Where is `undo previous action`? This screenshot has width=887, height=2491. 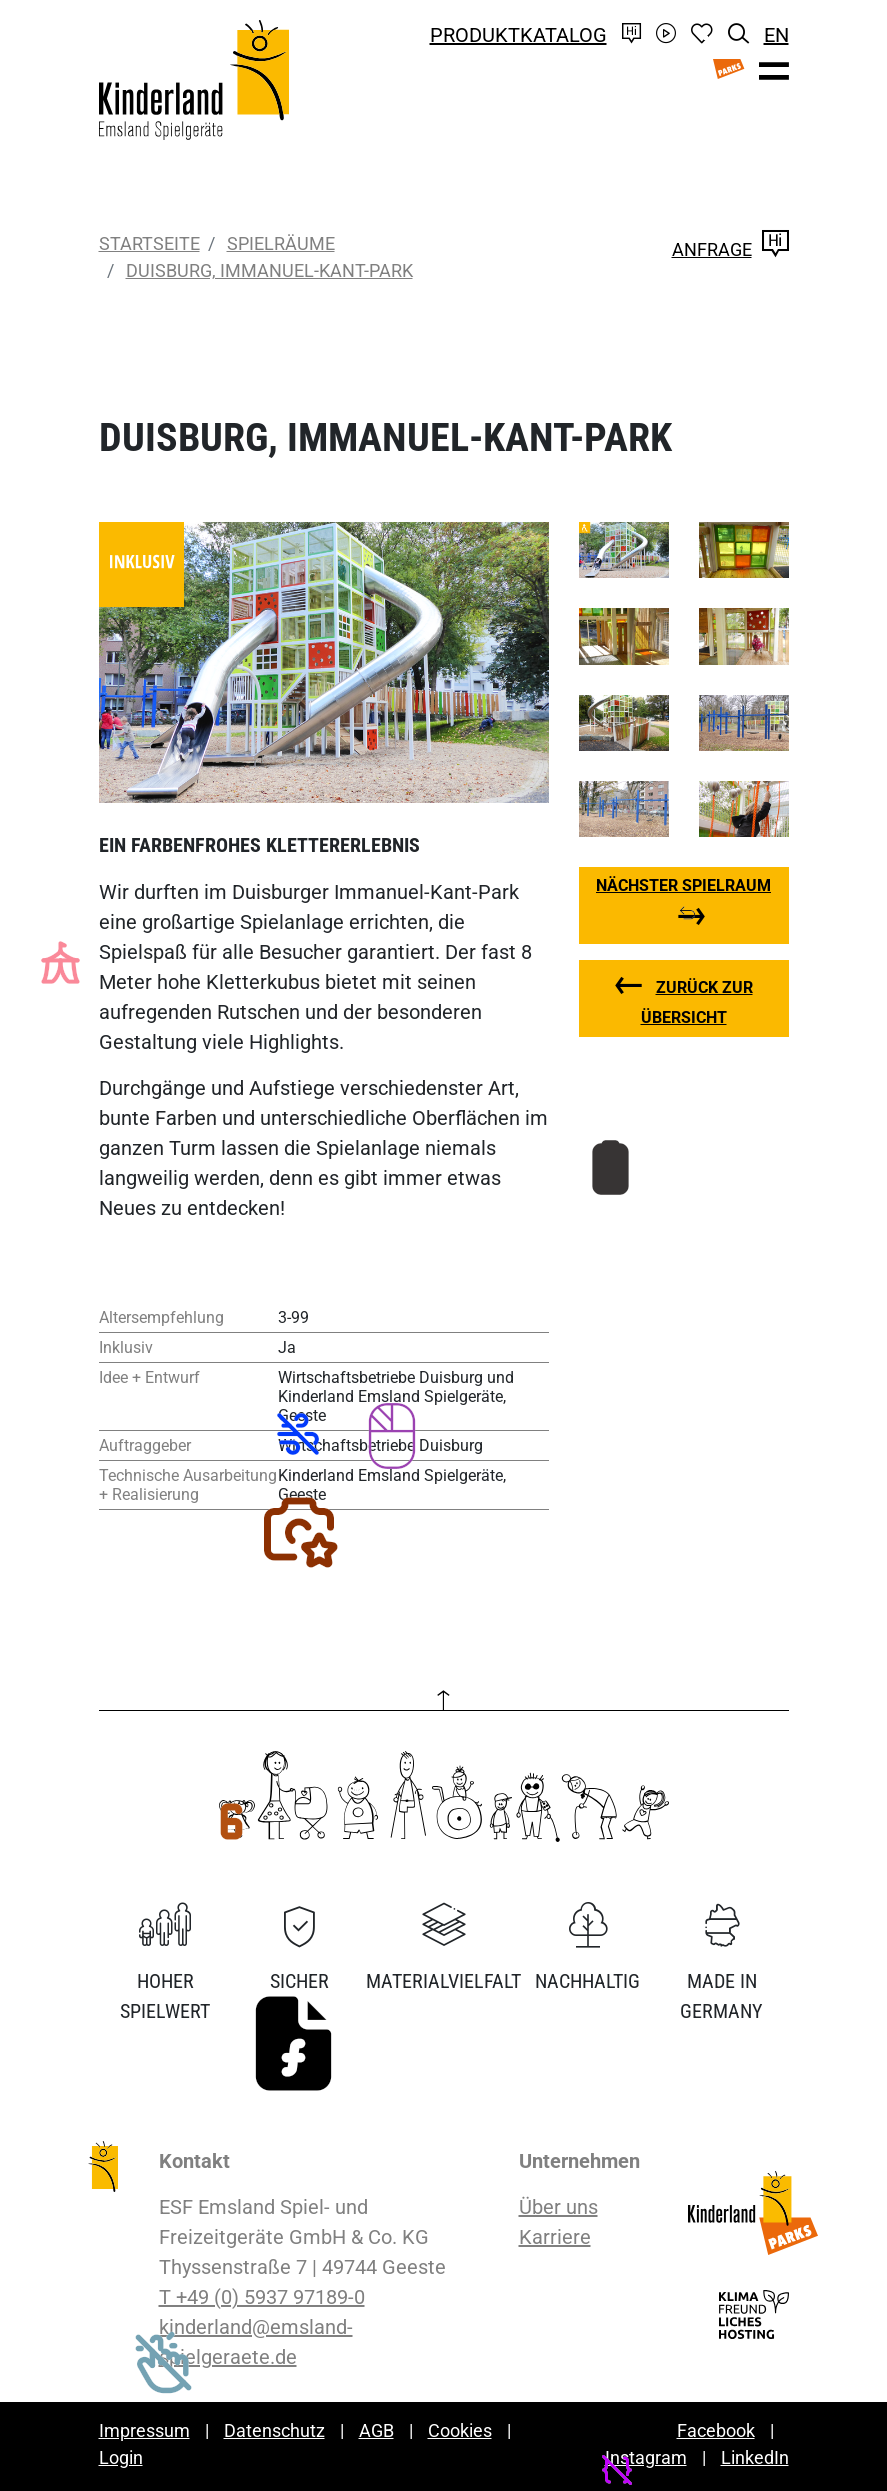
undo previous action is located at coordinates (687, 913).